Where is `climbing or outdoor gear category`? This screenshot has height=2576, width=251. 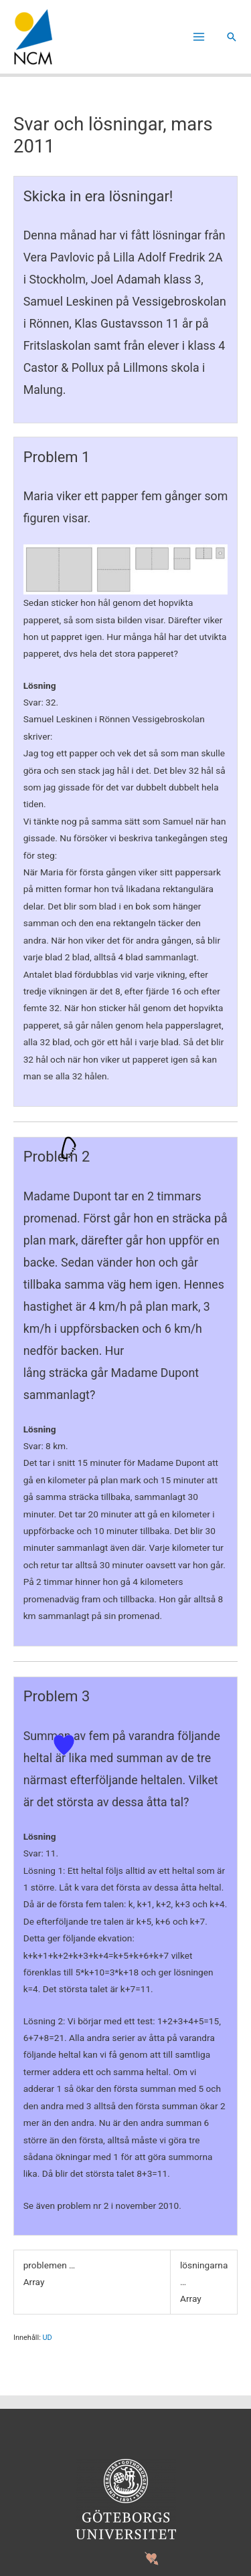 climbing or outdoor gear category is located at coordinates (68, 1148).